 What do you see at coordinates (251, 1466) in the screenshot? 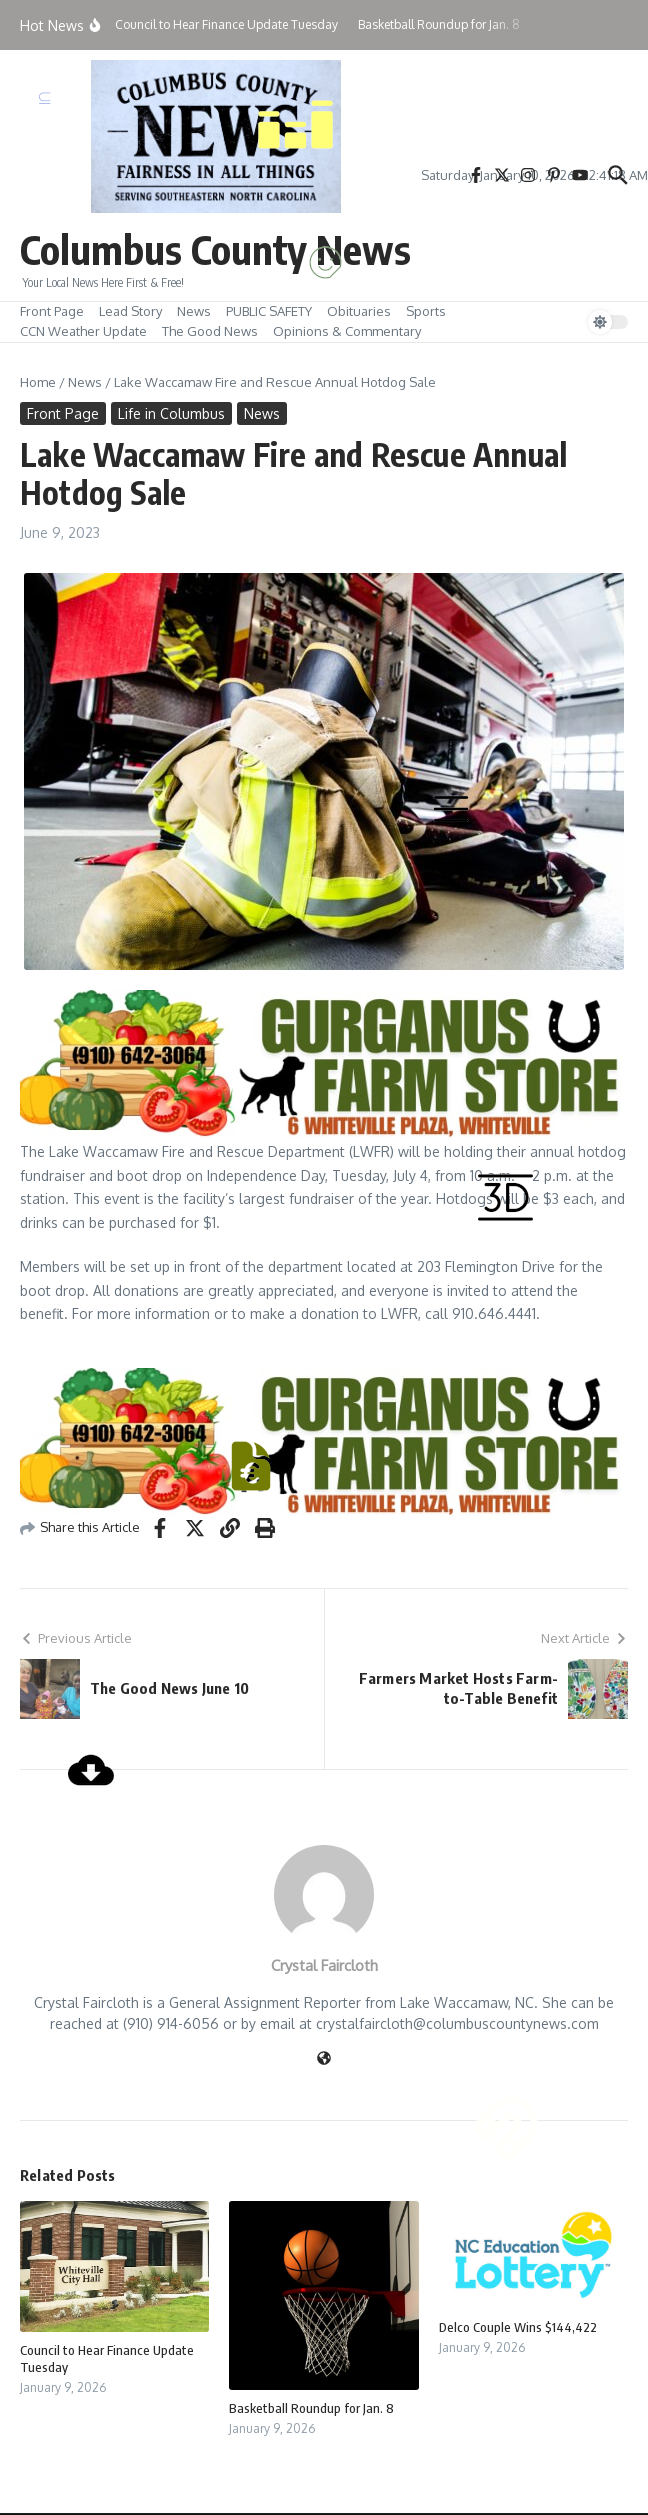
I see `view euro currency document` at bounding box center [251, 1466].